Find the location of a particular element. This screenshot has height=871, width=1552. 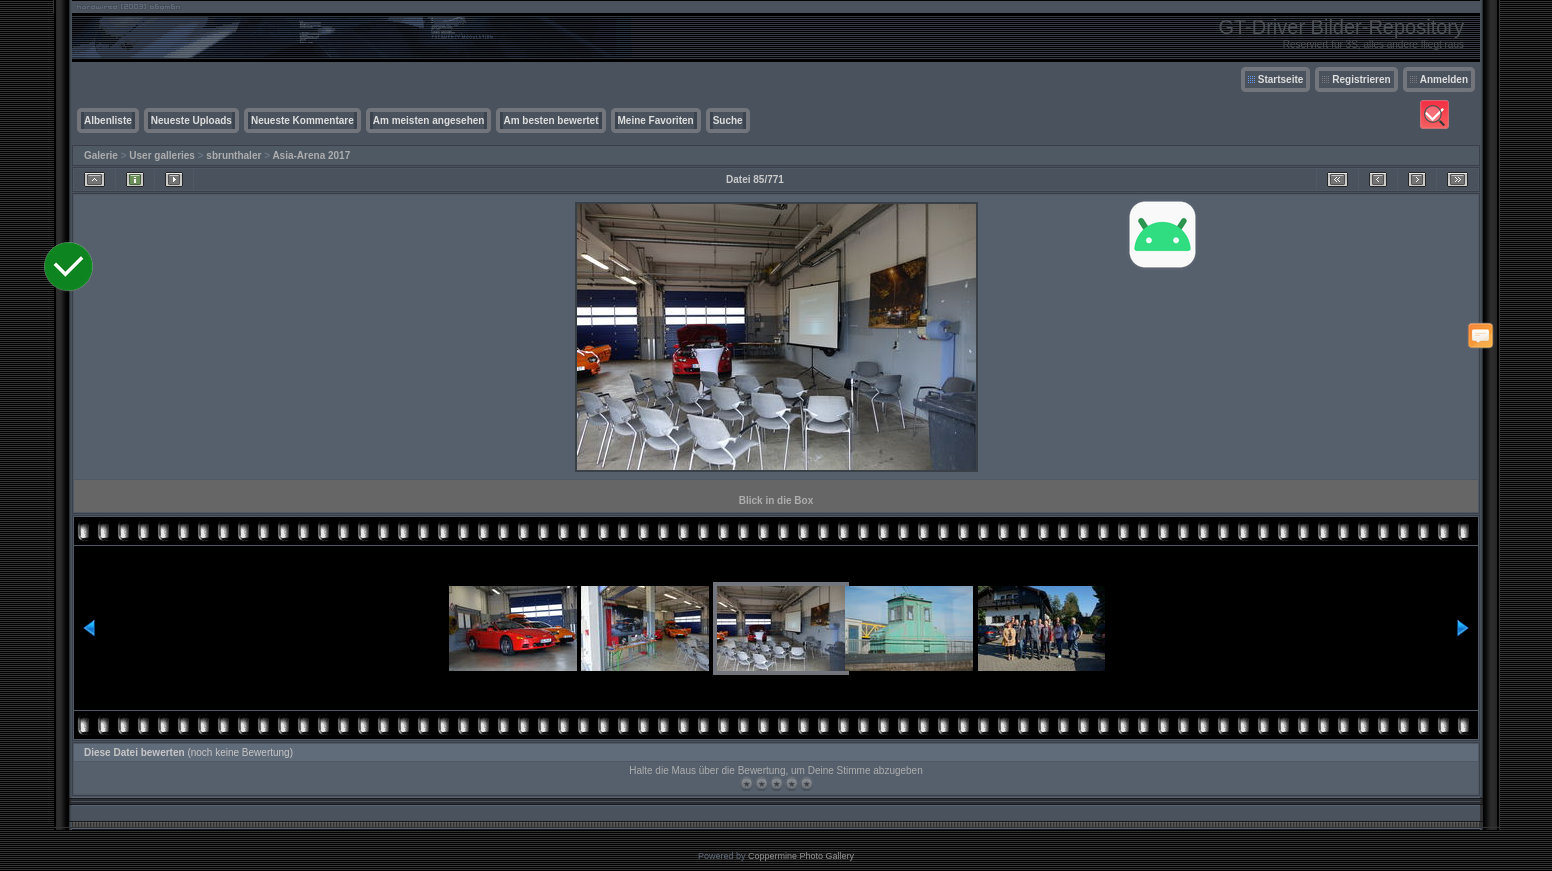

open empathy messaging app is located at coordinates (1480, 335).